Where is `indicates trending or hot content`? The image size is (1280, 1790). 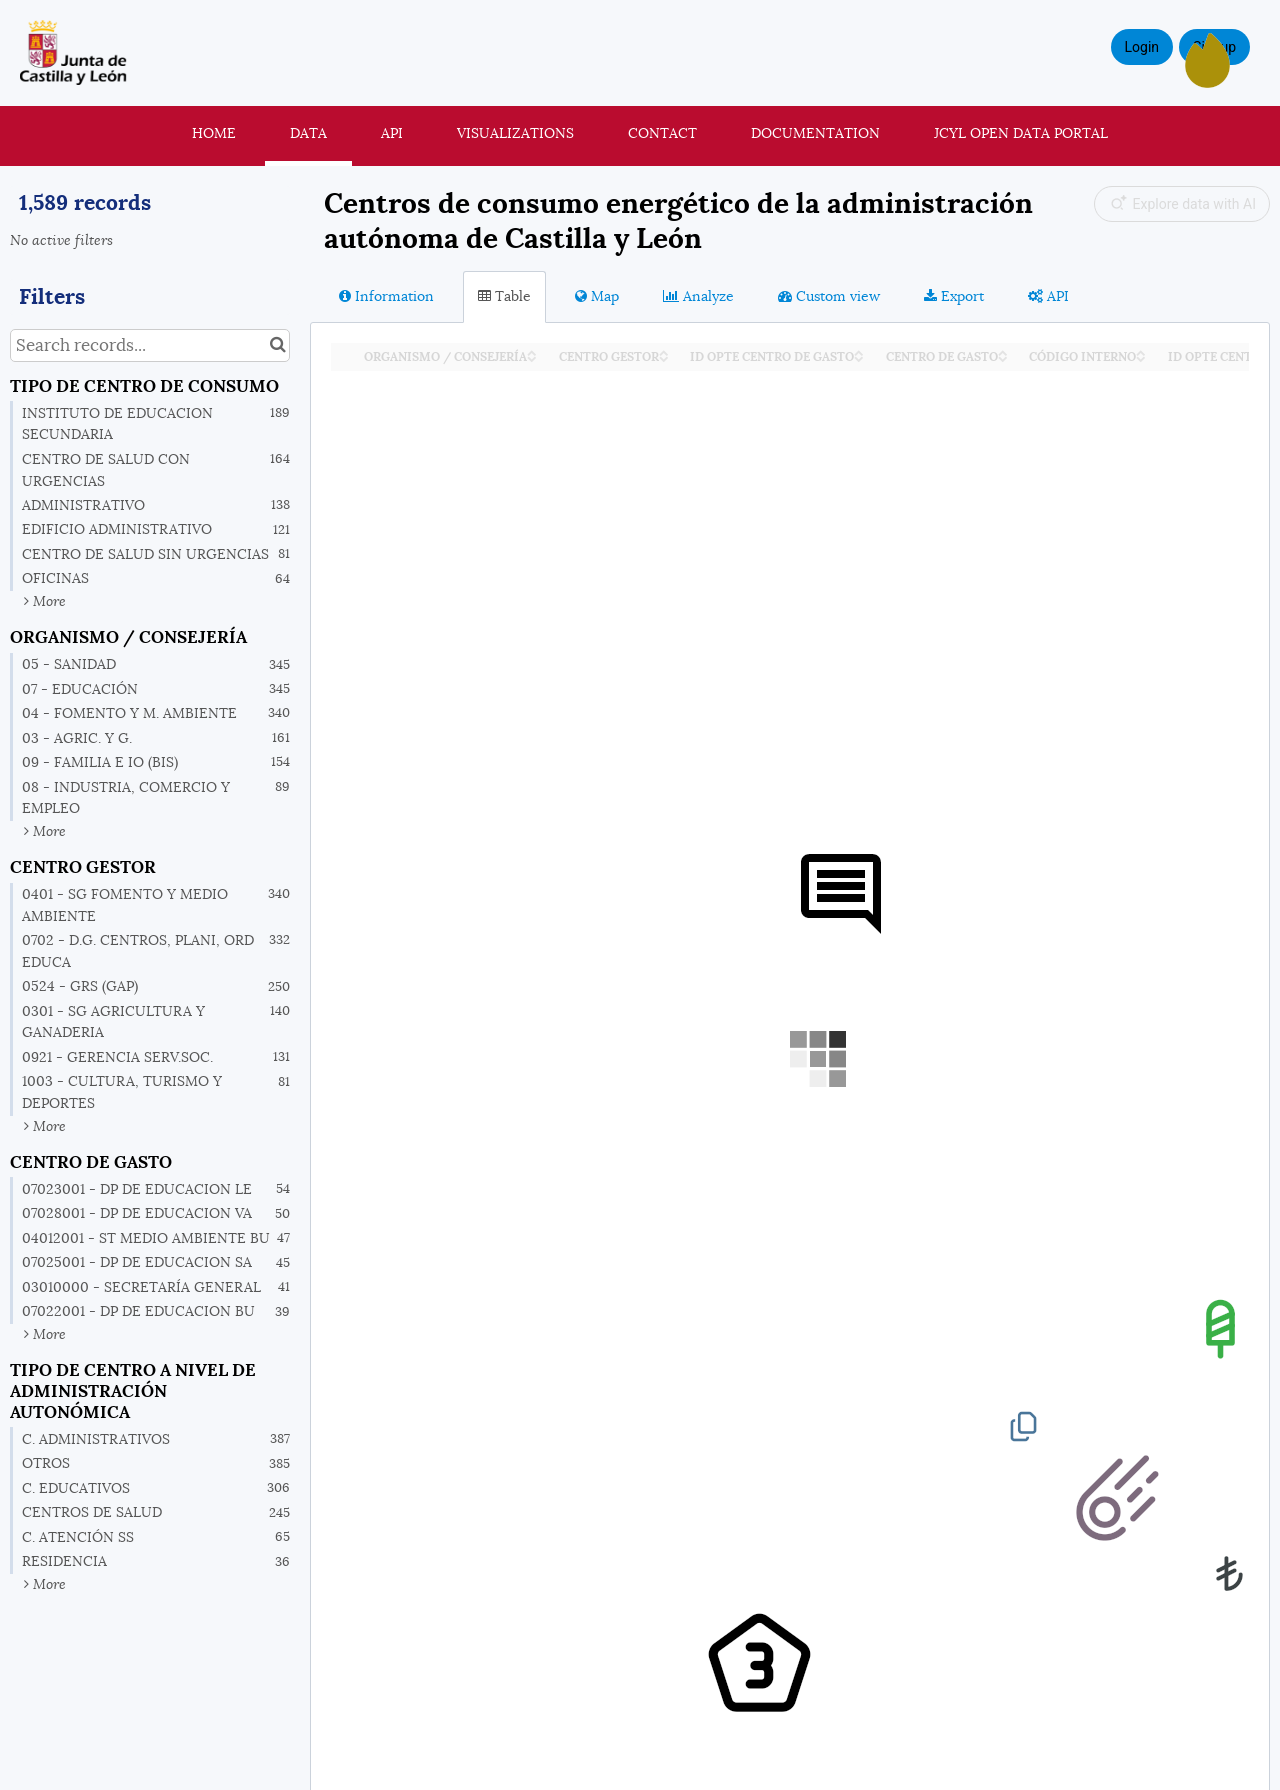 indicates trending or hot content is located at coordinates (1207, 61).